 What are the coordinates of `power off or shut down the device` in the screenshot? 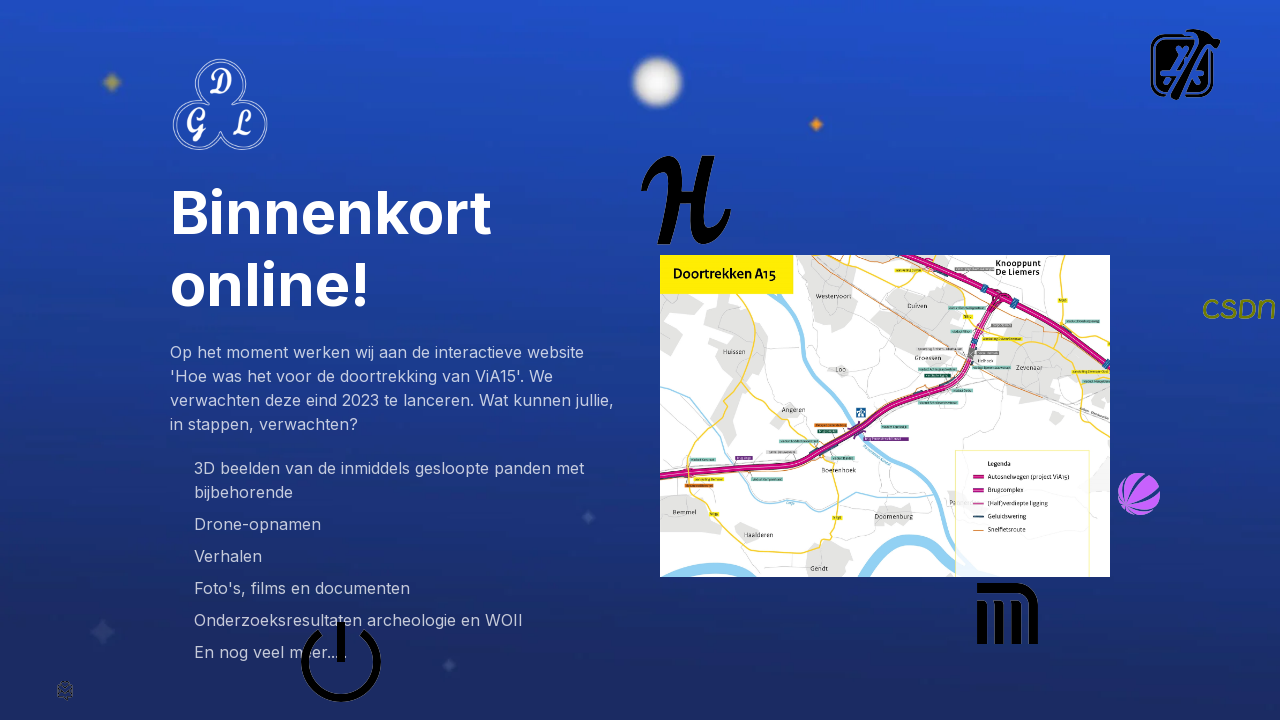 It's located at (341, 662).